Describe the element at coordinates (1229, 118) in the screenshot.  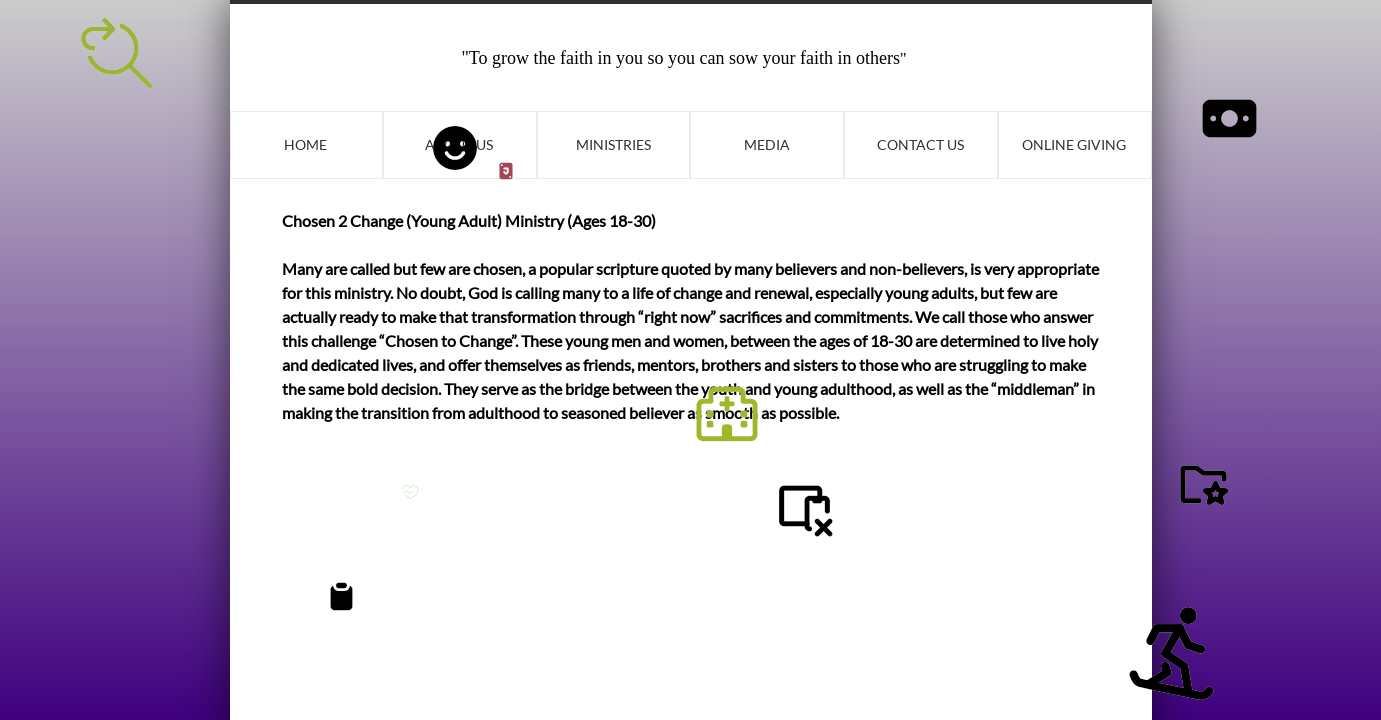
I see `make a payment or transaction` at that location.